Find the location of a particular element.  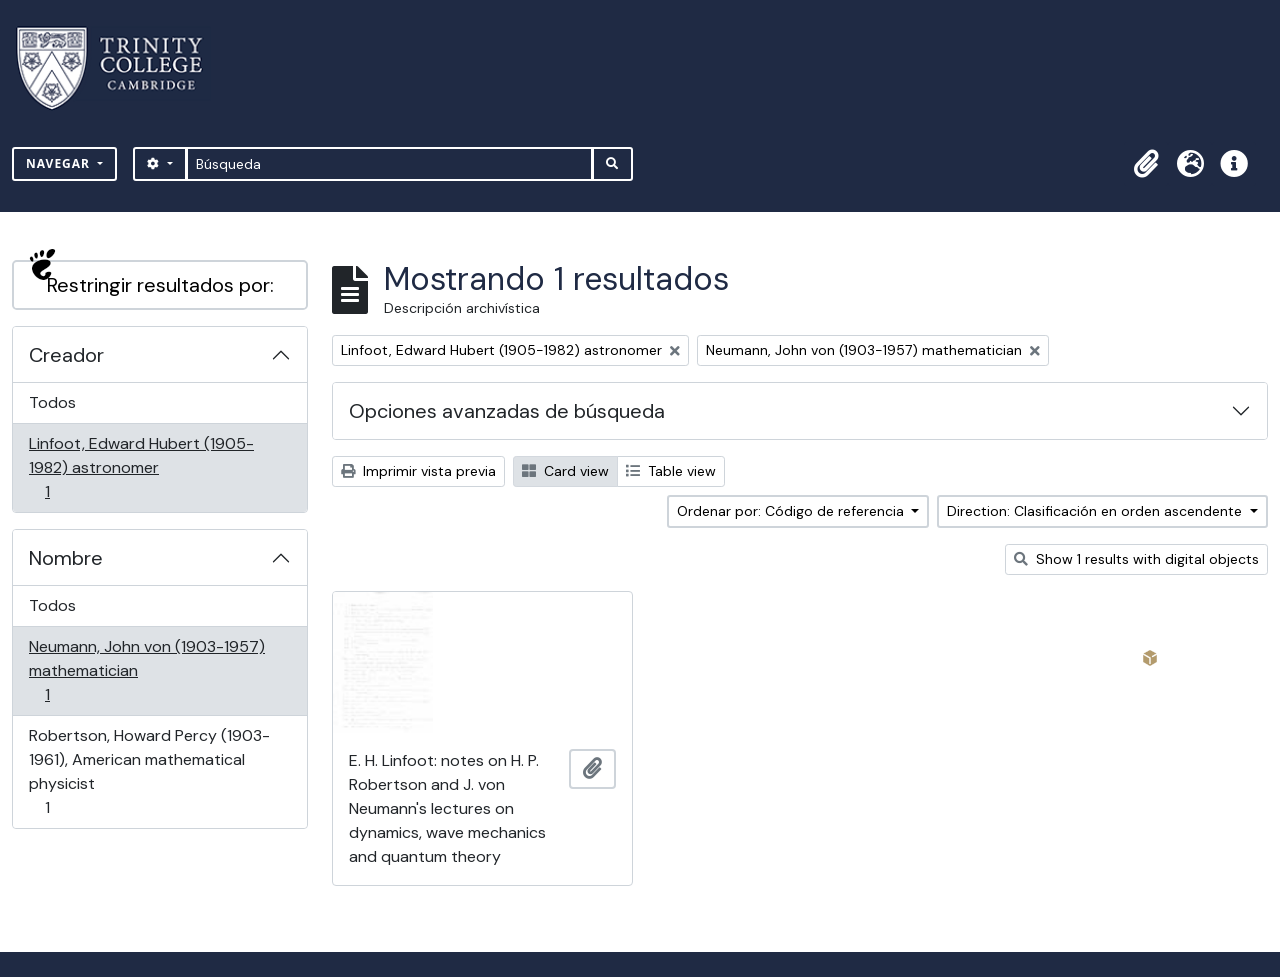

DPD parcel delivery service logo is located at coordinates (1150, 658).